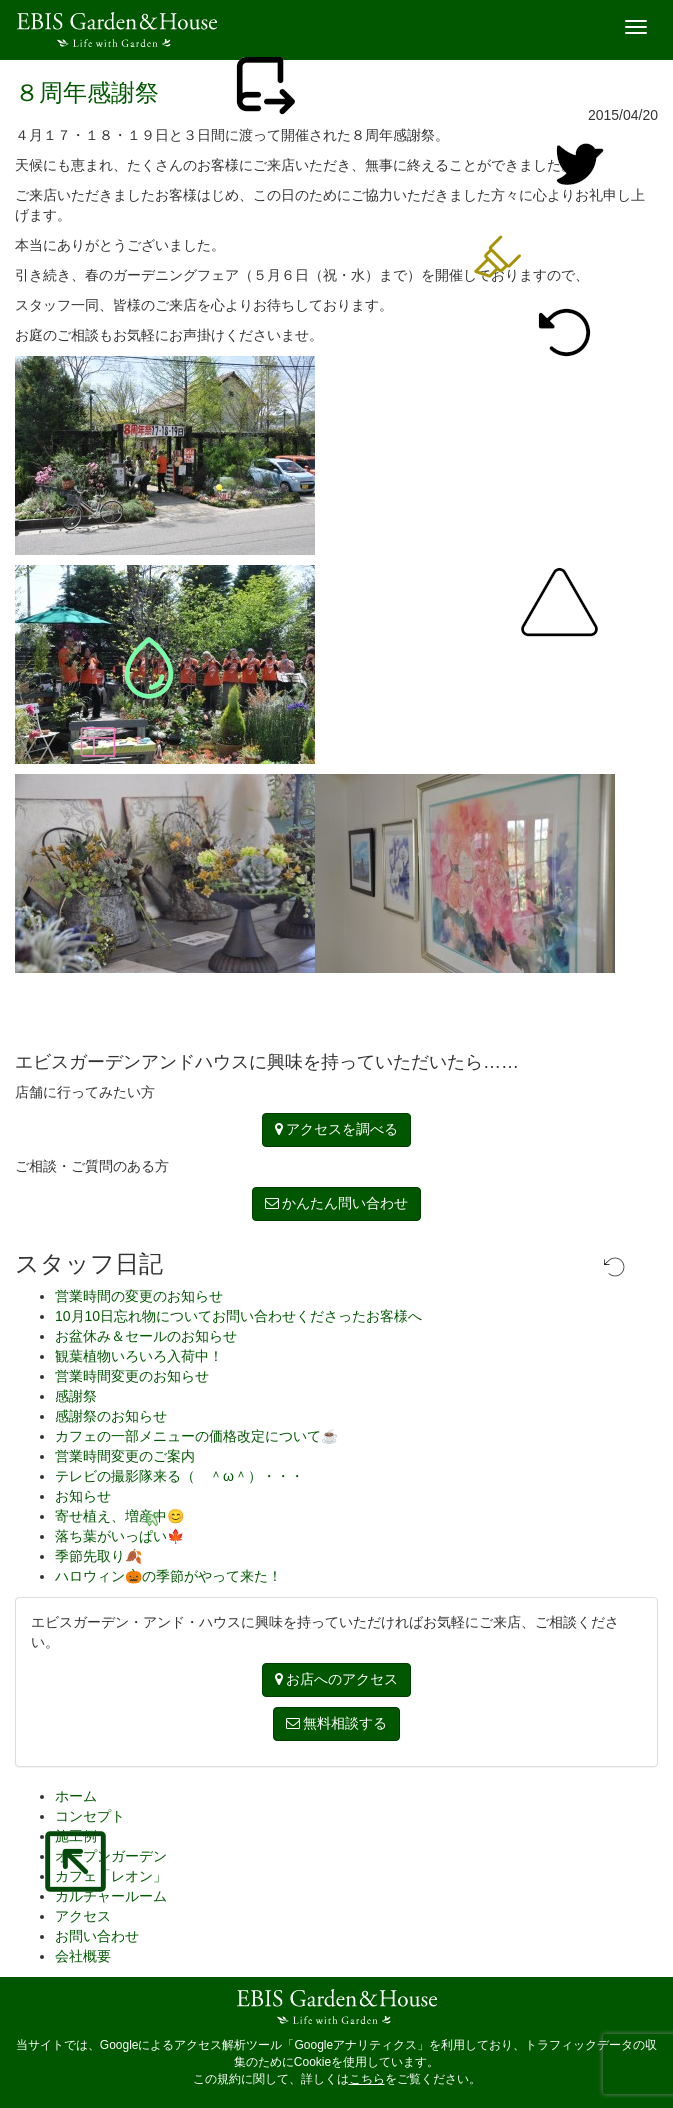 Image resolution: width=673 pixels, height=2108 pixels. I want to click on play or start media content, so click(559, 603).